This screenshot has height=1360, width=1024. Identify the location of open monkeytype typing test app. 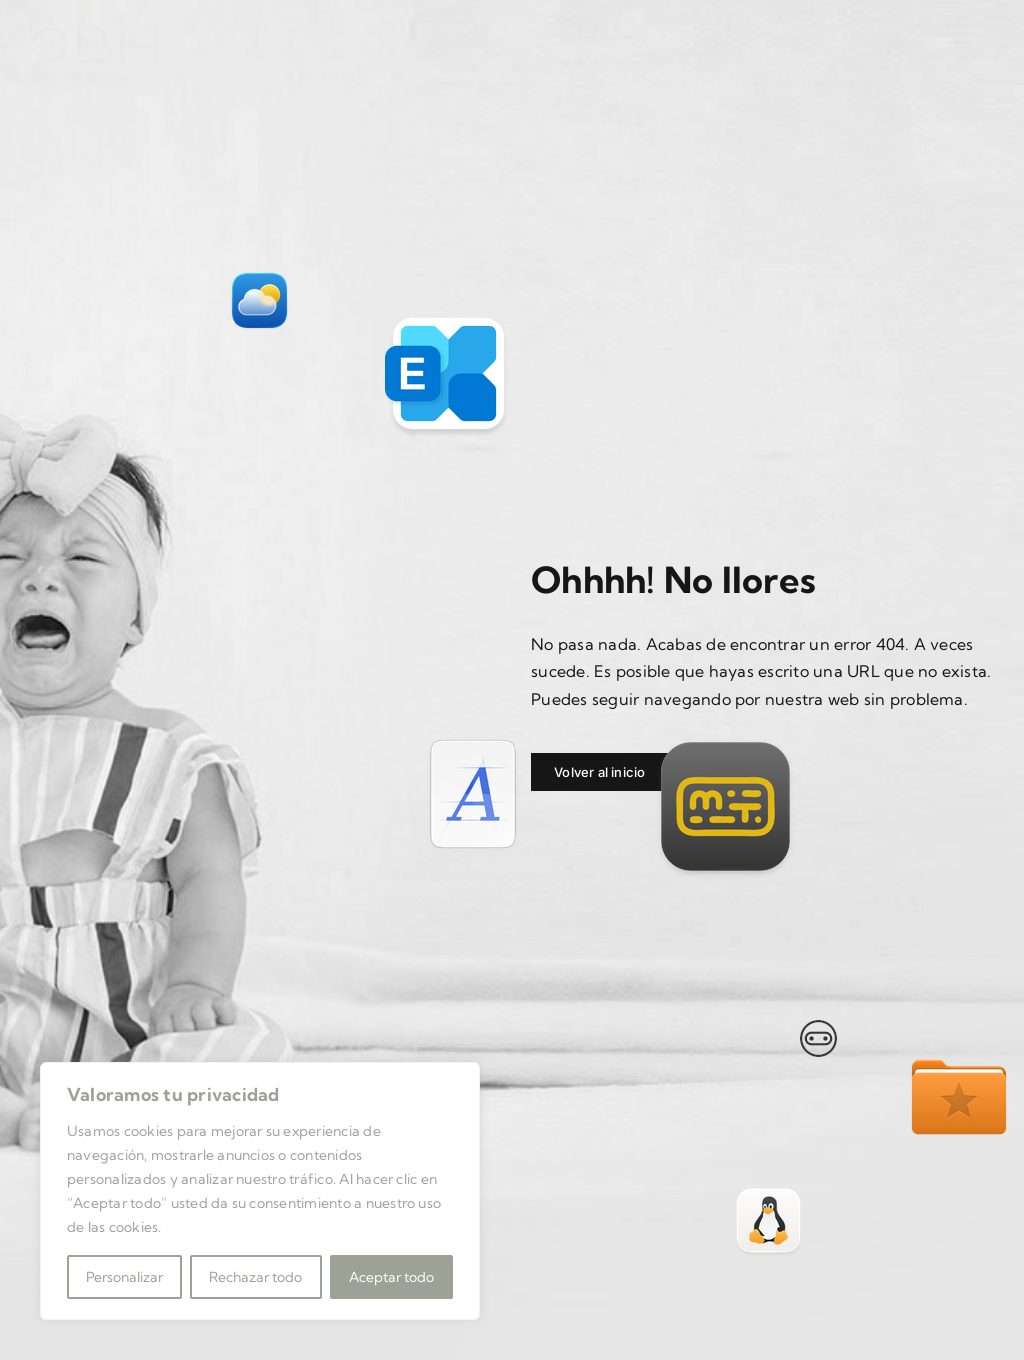
(725, 806).